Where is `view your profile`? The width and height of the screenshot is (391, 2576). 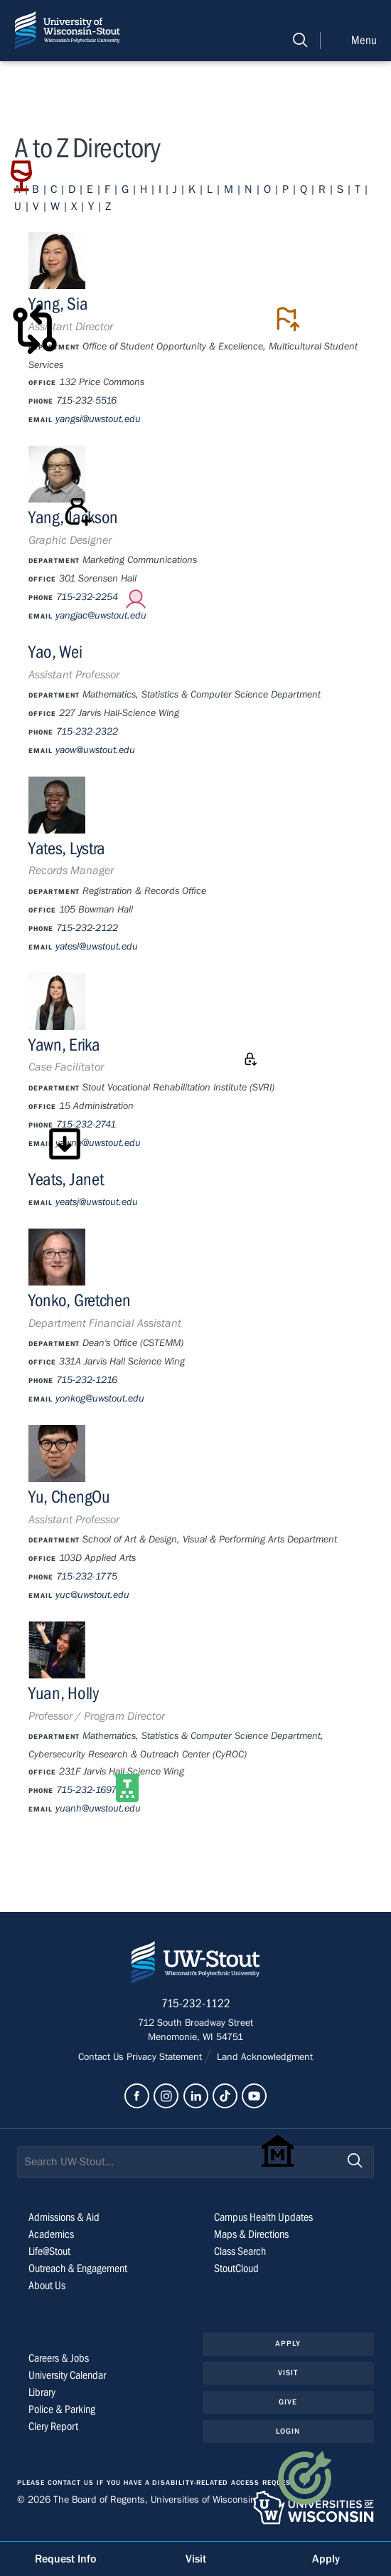
view your profile is located at coordinates (136, 599).